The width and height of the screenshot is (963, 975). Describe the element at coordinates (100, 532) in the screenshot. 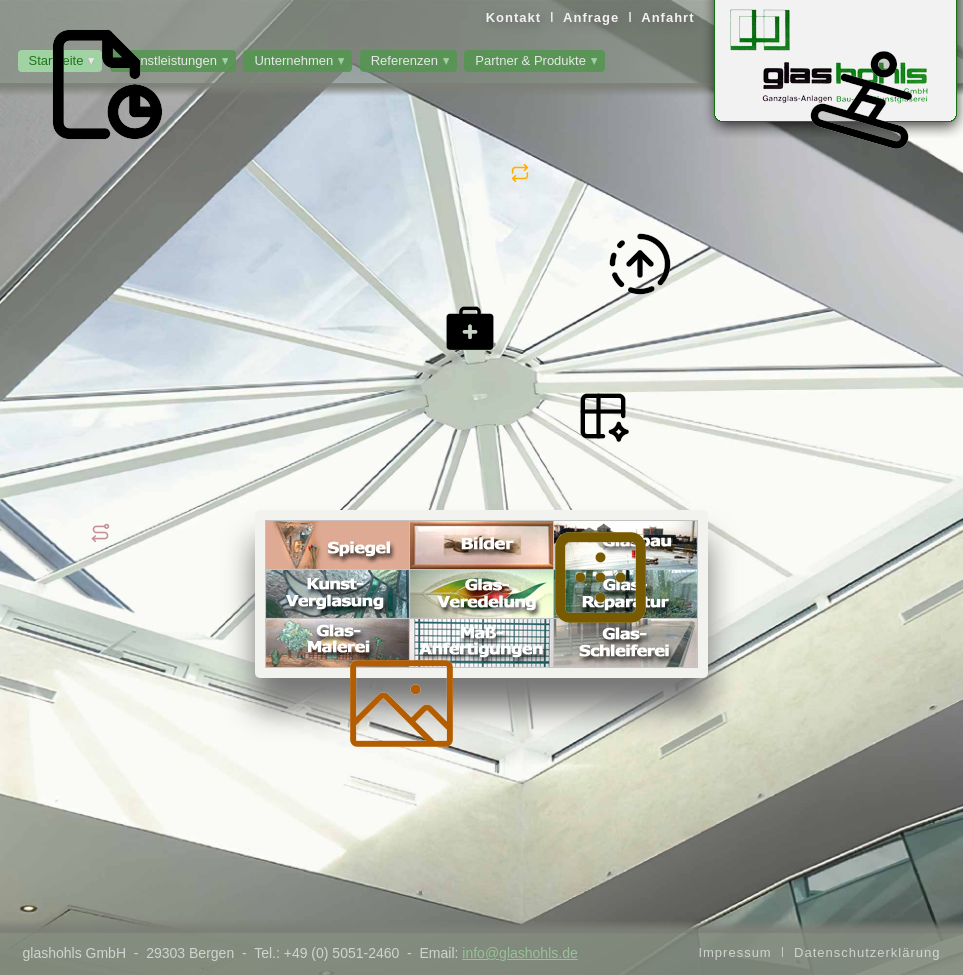

I see `turn left ahead in navigation` at that location.